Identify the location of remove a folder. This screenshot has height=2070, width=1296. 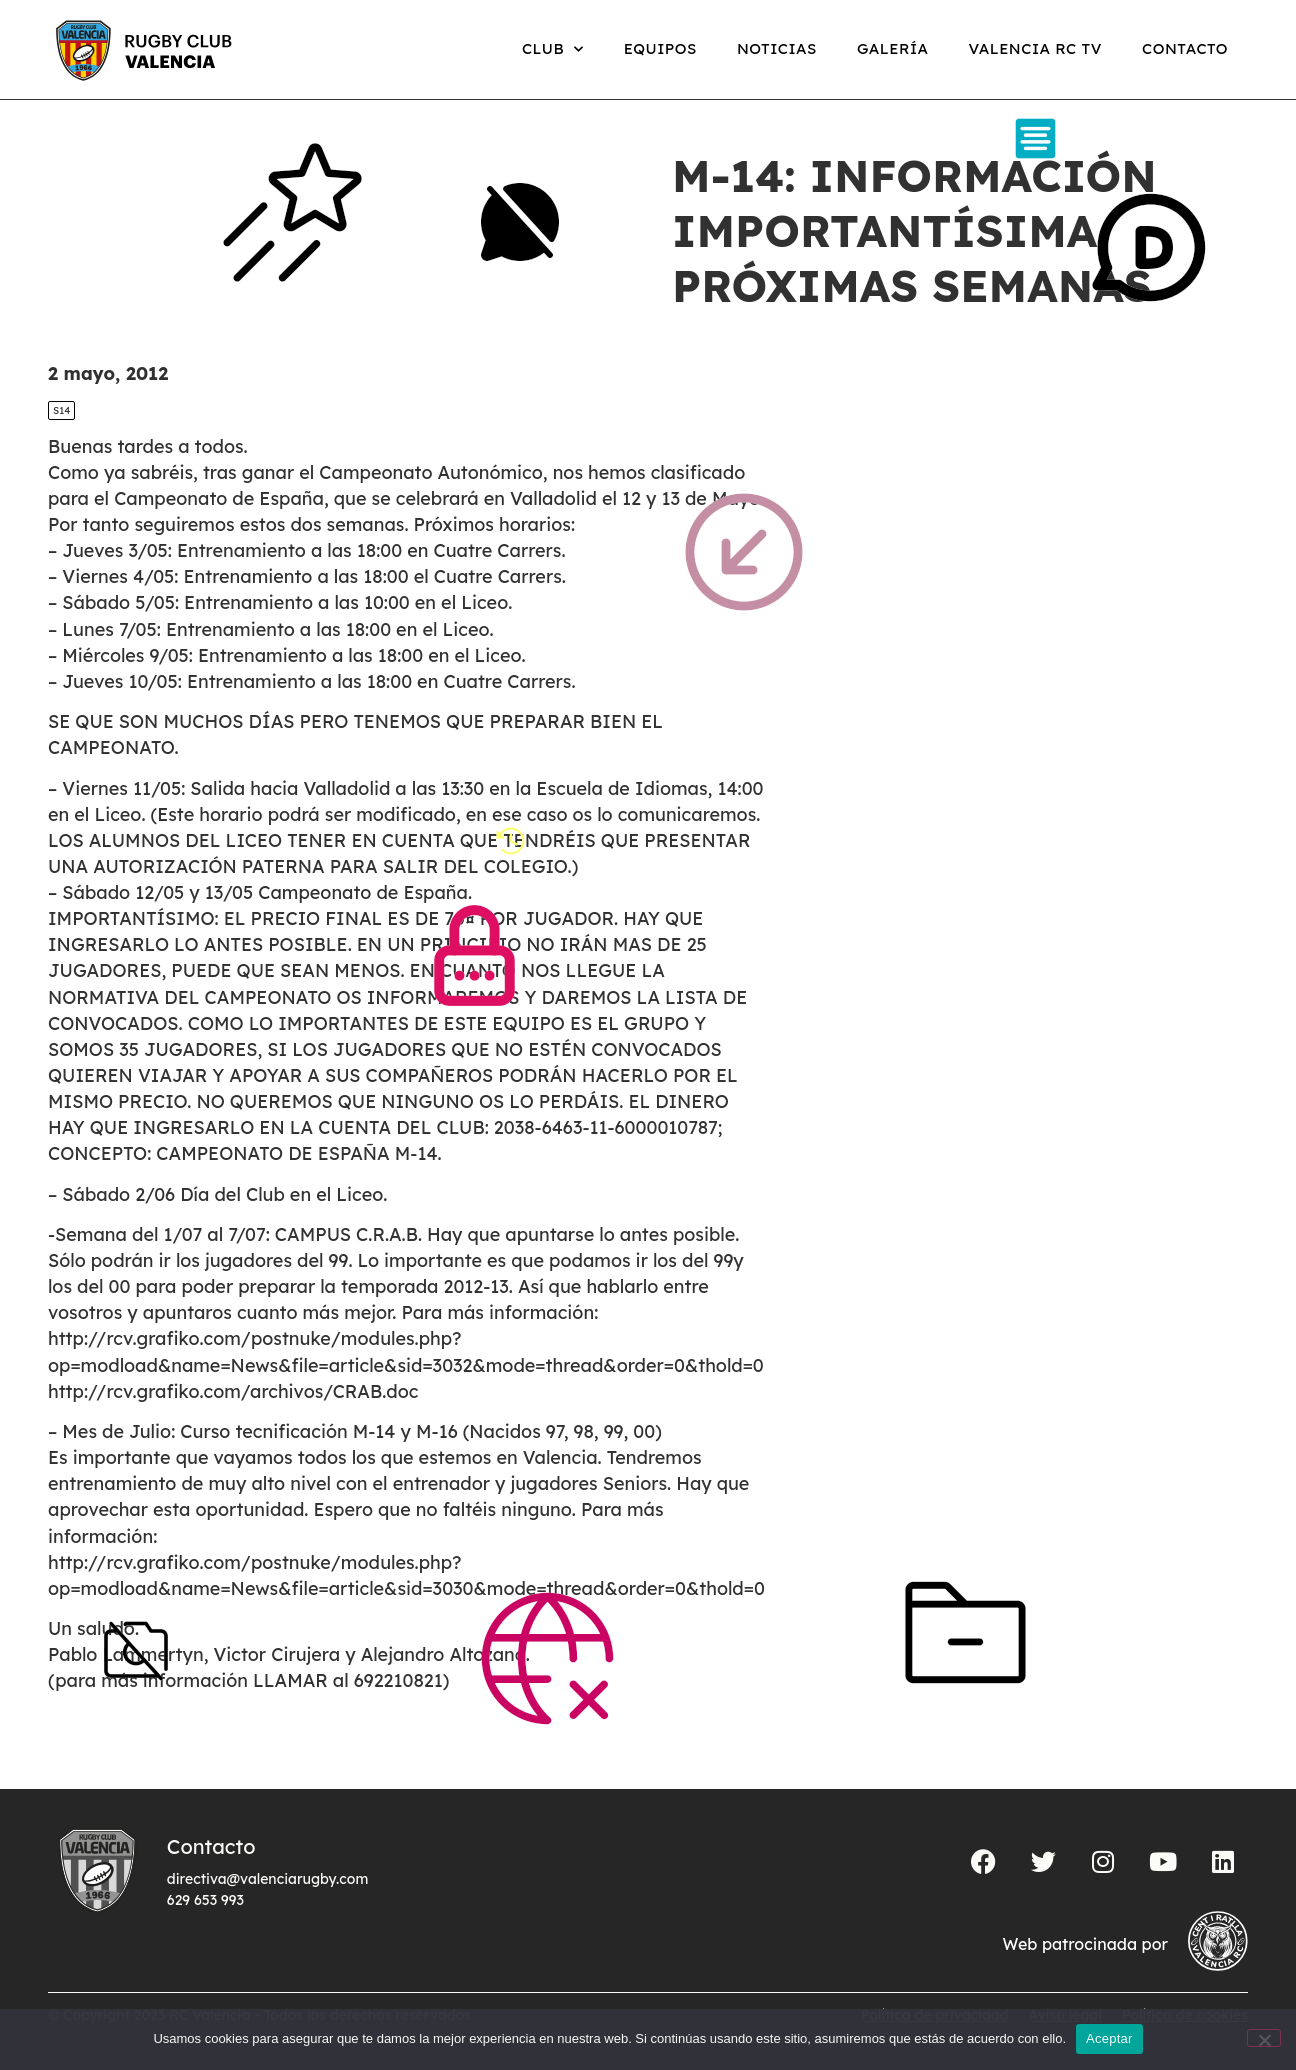
(965, 1632).